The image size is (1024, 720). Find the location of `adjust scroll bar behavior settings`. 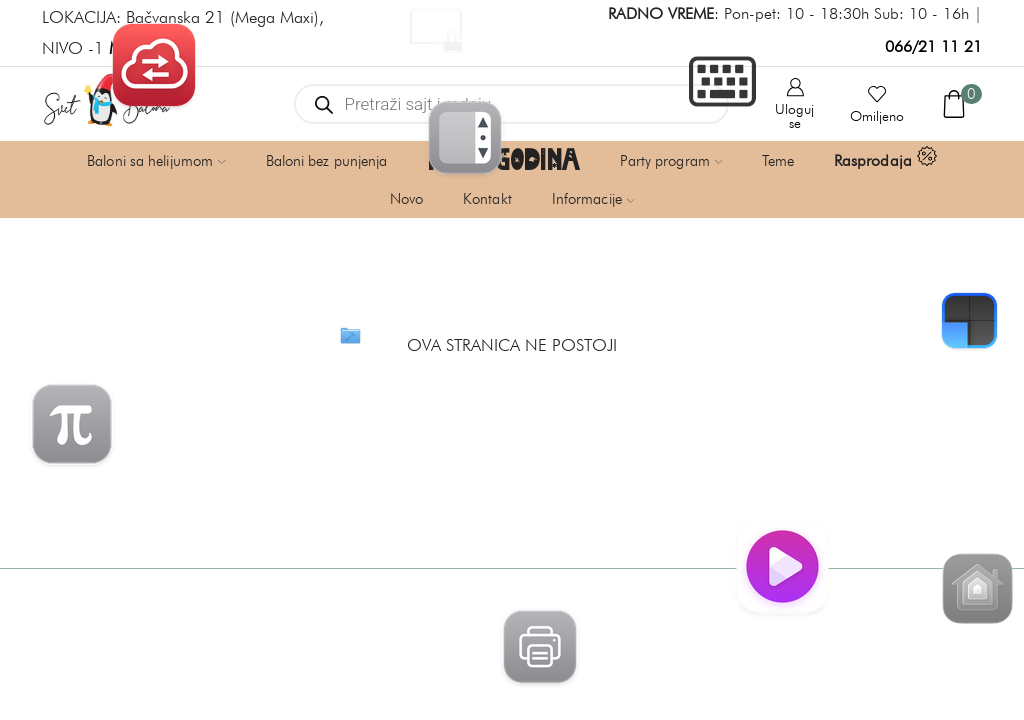

adjust scroll bar behavior settings is located at coordinates (465, 139).